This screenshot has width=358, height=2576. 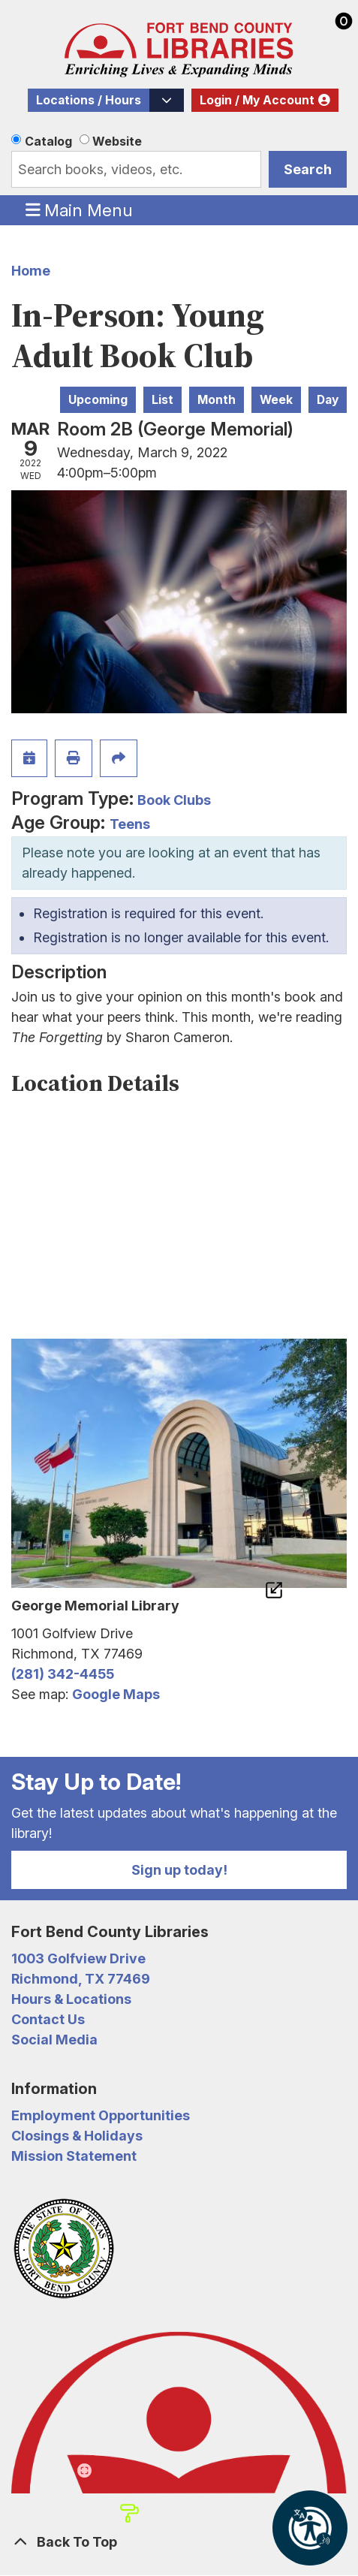 I want to click on resize or scale an element, so click(x=274, y=1590).